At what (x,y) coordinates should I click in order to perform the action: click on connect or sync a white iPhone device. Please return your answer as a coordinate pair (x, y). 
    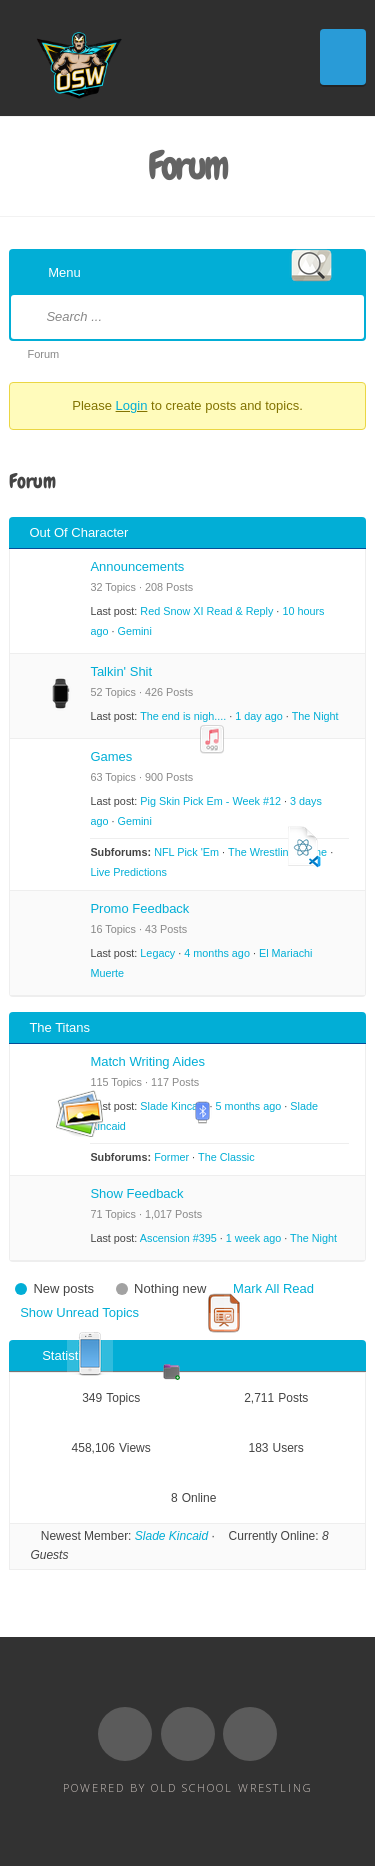
    Looking at the image, I should click on (90, 1353).